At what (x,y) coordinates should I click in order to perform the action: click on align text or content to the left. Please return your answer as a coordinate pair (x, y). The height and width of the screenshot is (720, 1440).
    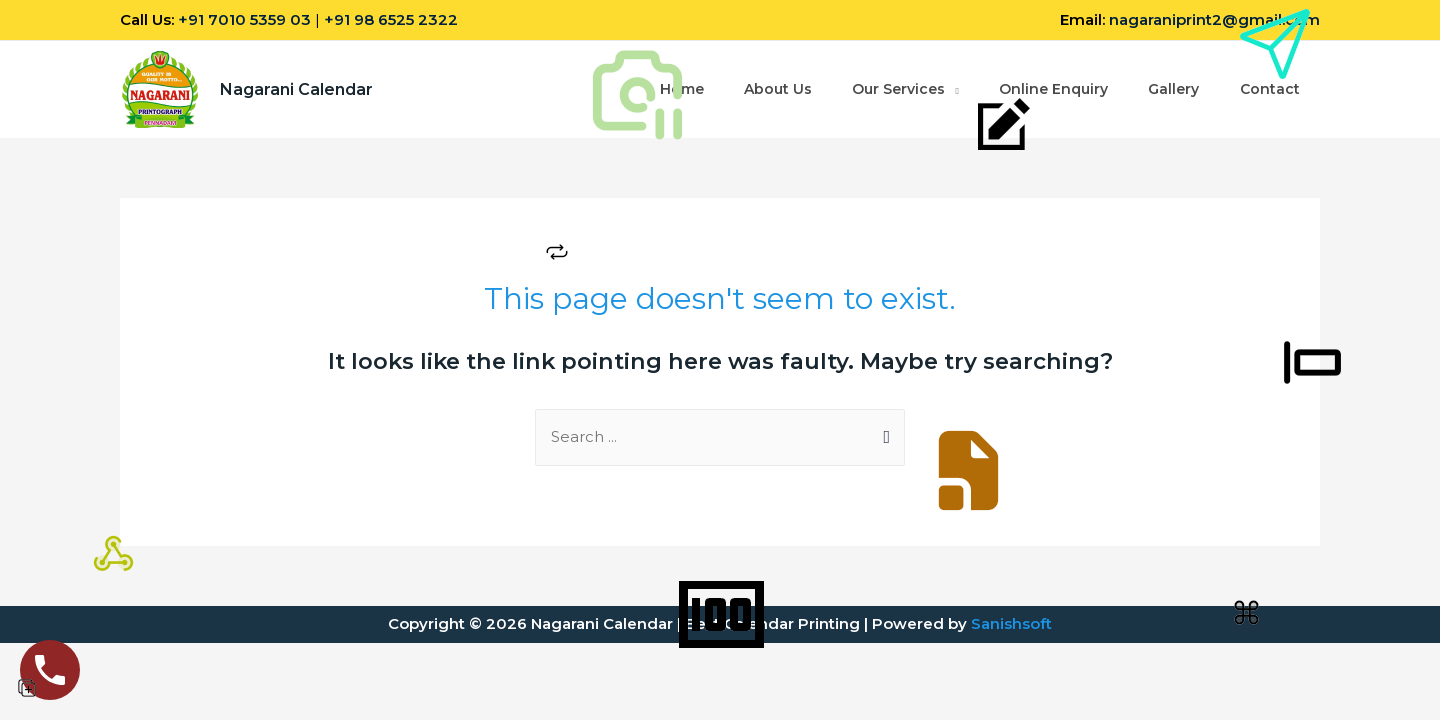
    Looking at the image, I should click on (1311, 362).